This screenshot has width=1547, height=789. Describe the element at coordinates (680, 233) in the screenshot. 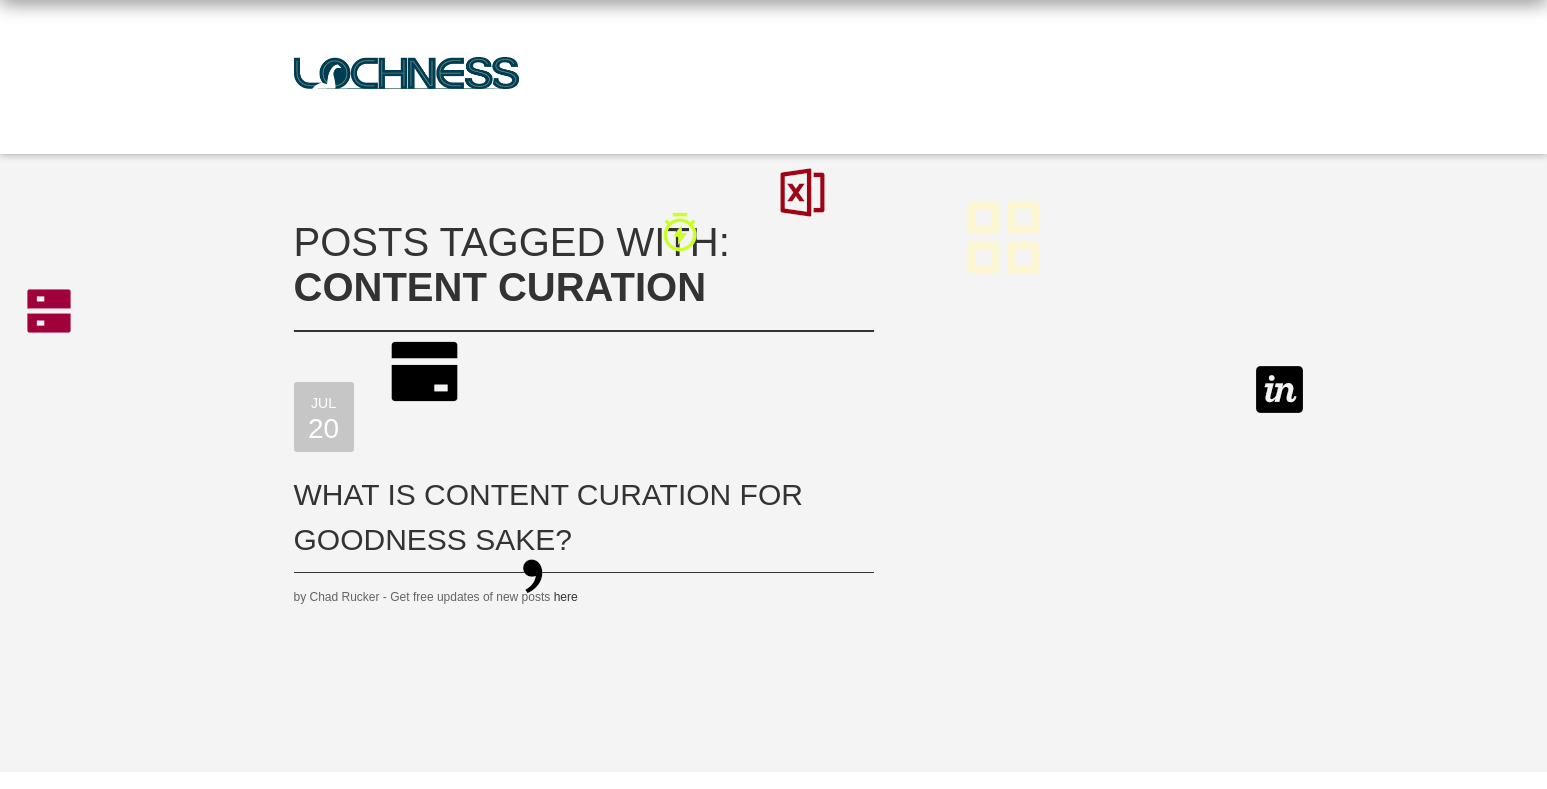

I see `set a quick timer or speed countdown` at that location.